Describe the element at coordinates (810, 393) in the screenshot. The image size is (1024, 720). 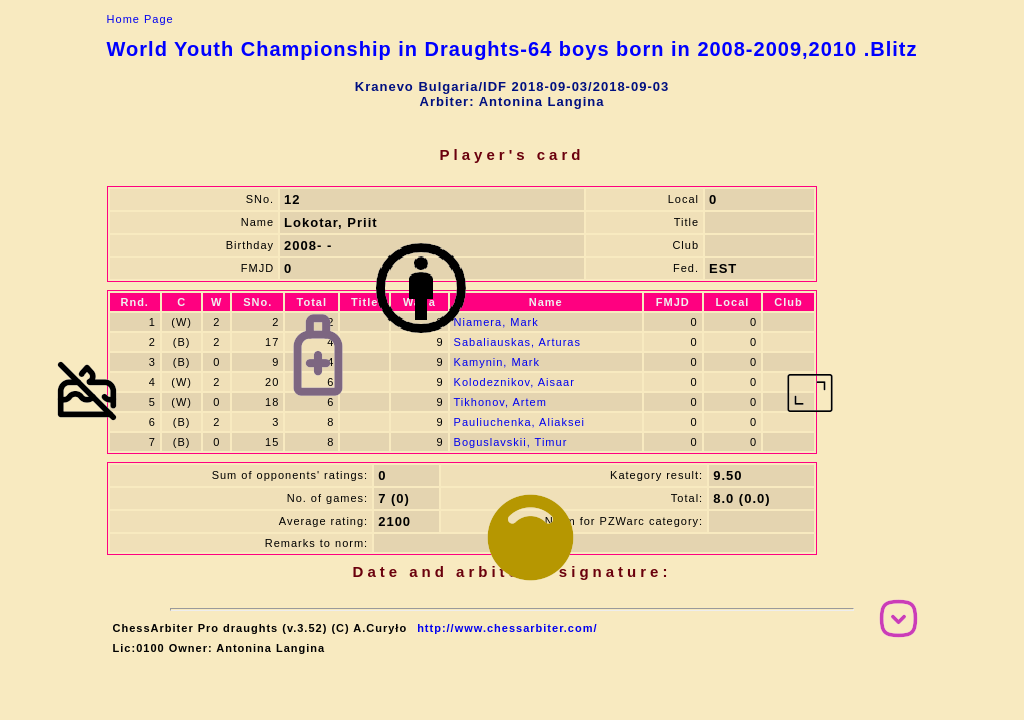
I see `enter fullscreen mode` at that location.